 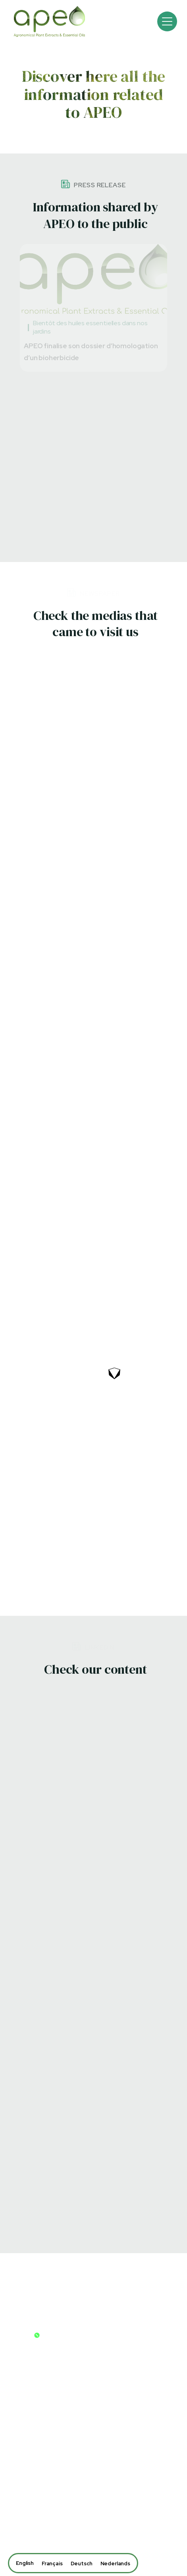 I want to click on openbase logo, so click(x=114, y=1373).